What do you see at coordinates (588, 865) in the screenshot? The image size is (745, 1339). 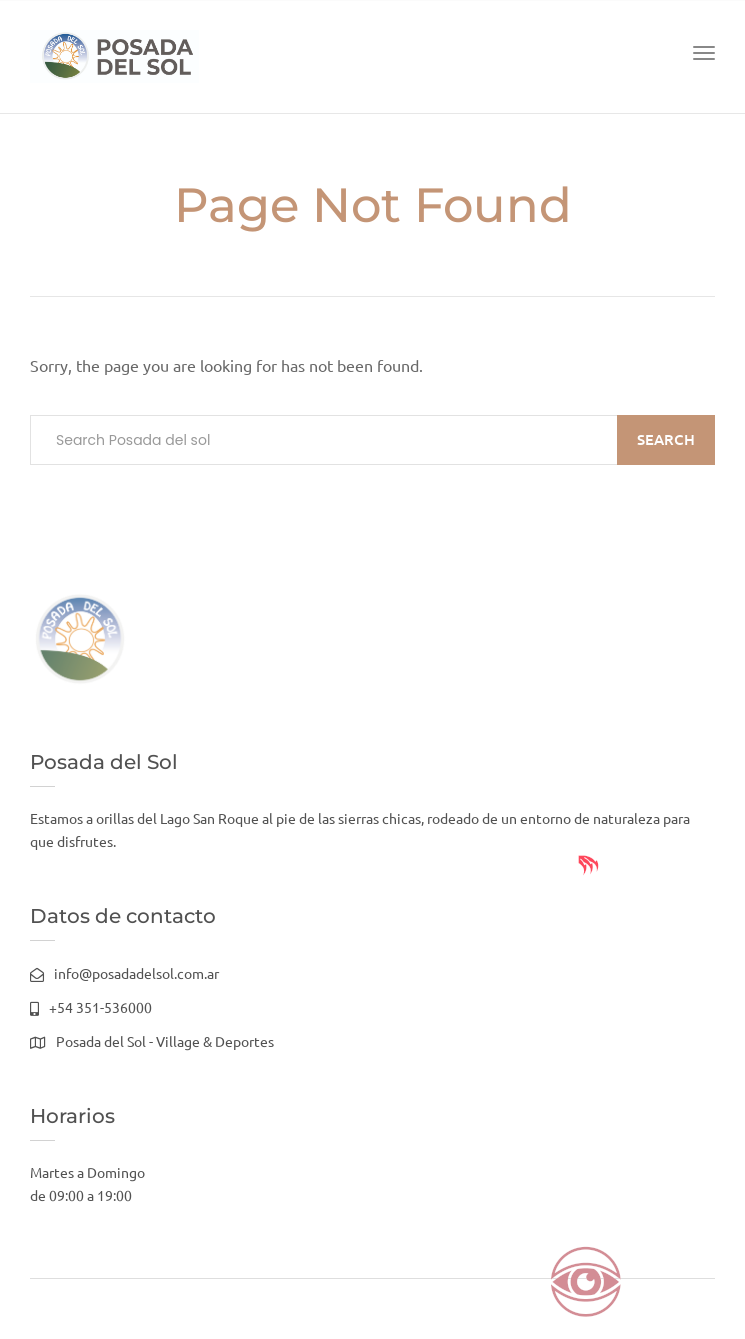 I see `select barbed nails ability or attack` at bounding box center [588, 865].